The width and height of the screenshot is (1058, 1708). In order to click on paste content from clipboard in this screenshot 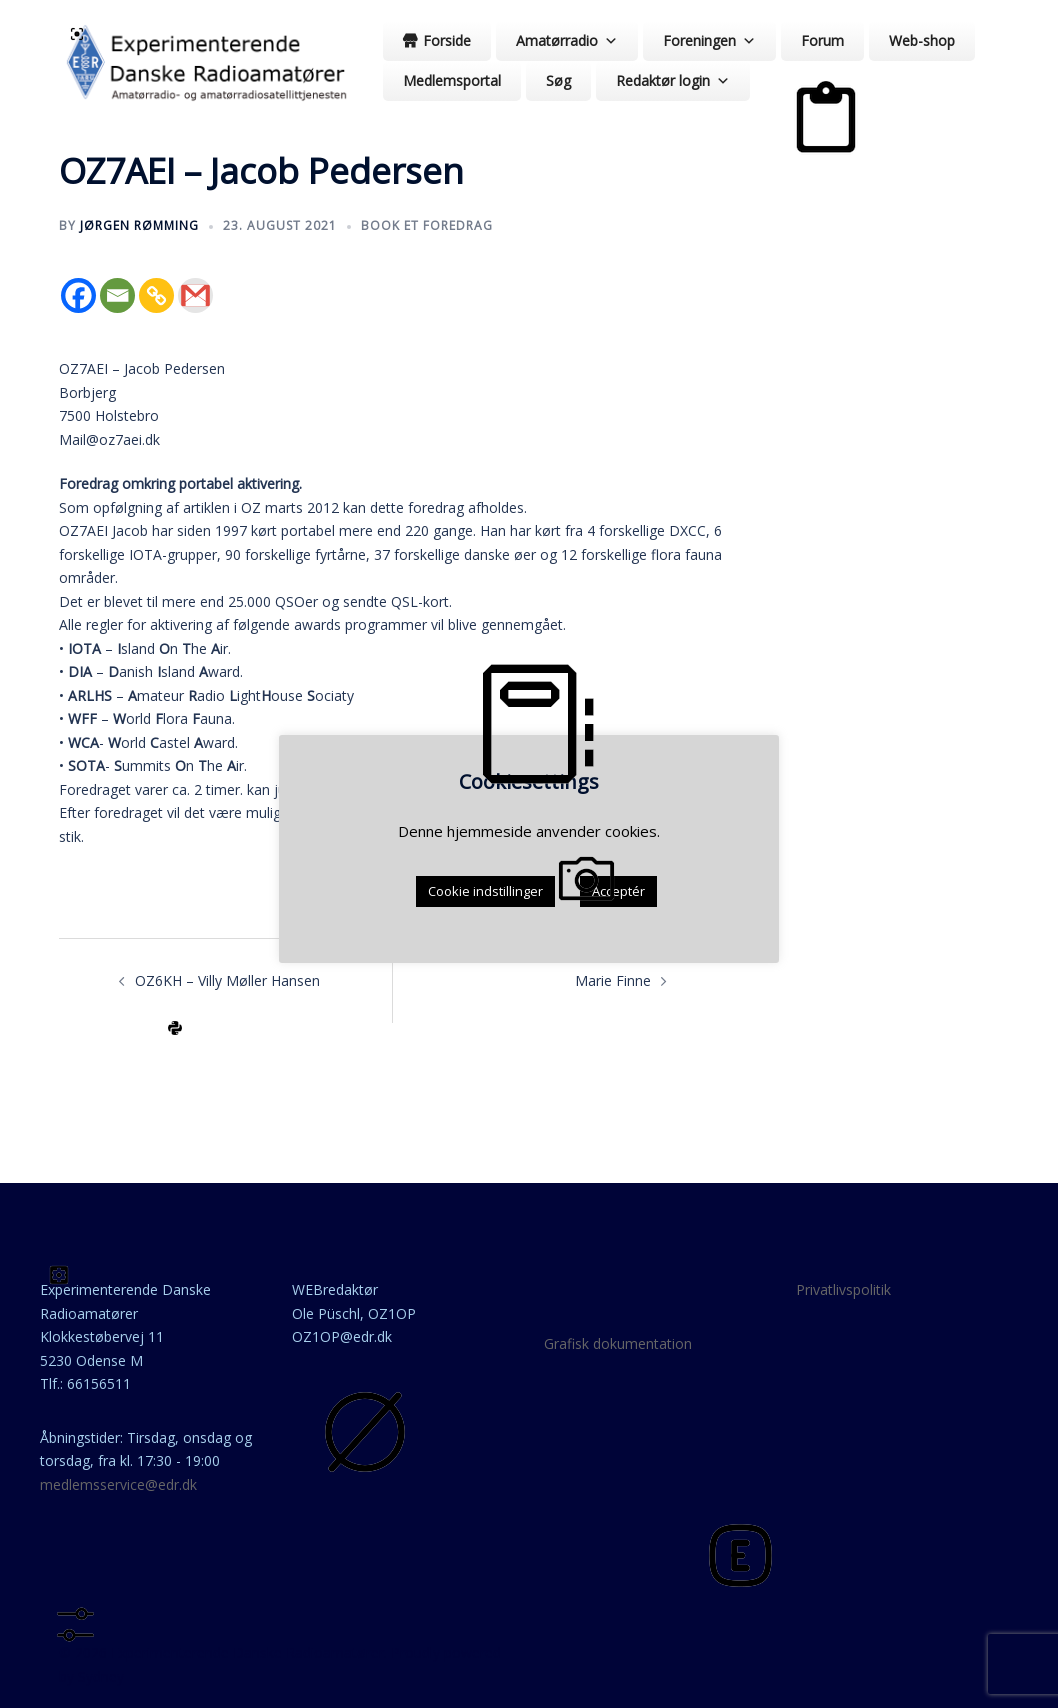, I will do `click(826, 120)`.